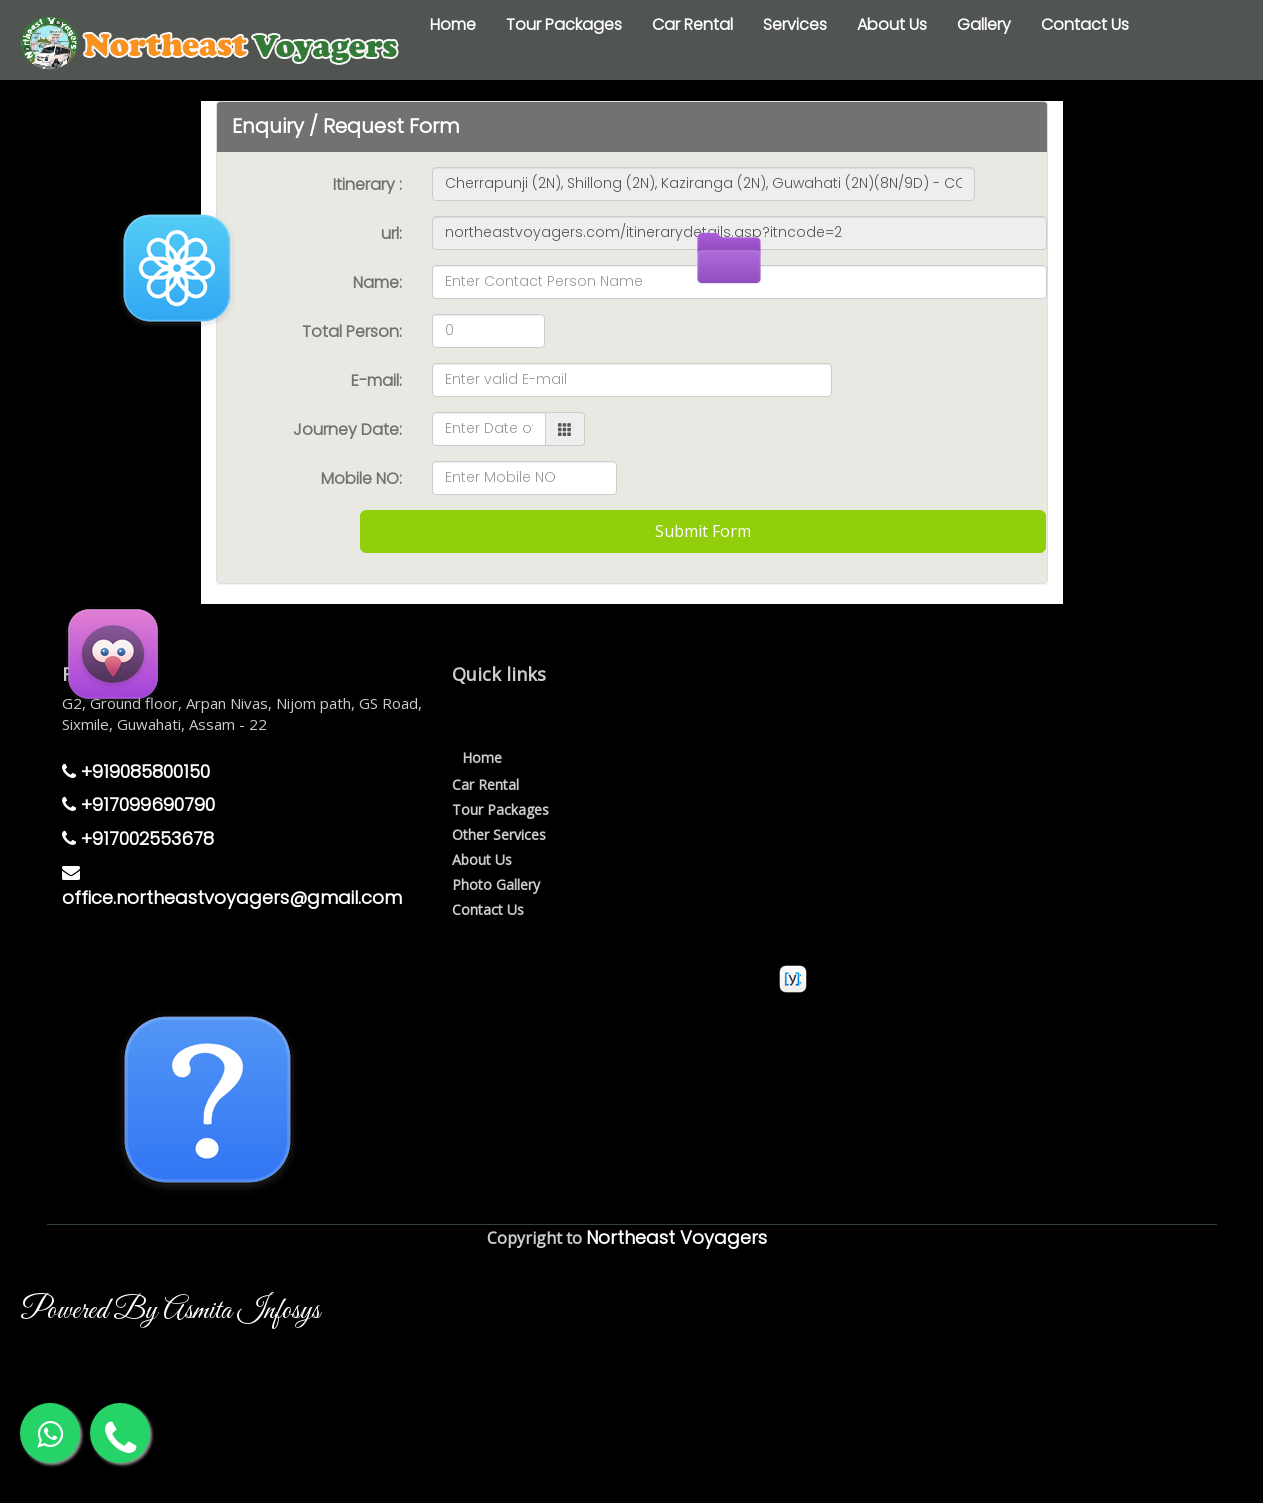  I want to click on open jupyter notebook for interactive python coding, so click(793, 979).